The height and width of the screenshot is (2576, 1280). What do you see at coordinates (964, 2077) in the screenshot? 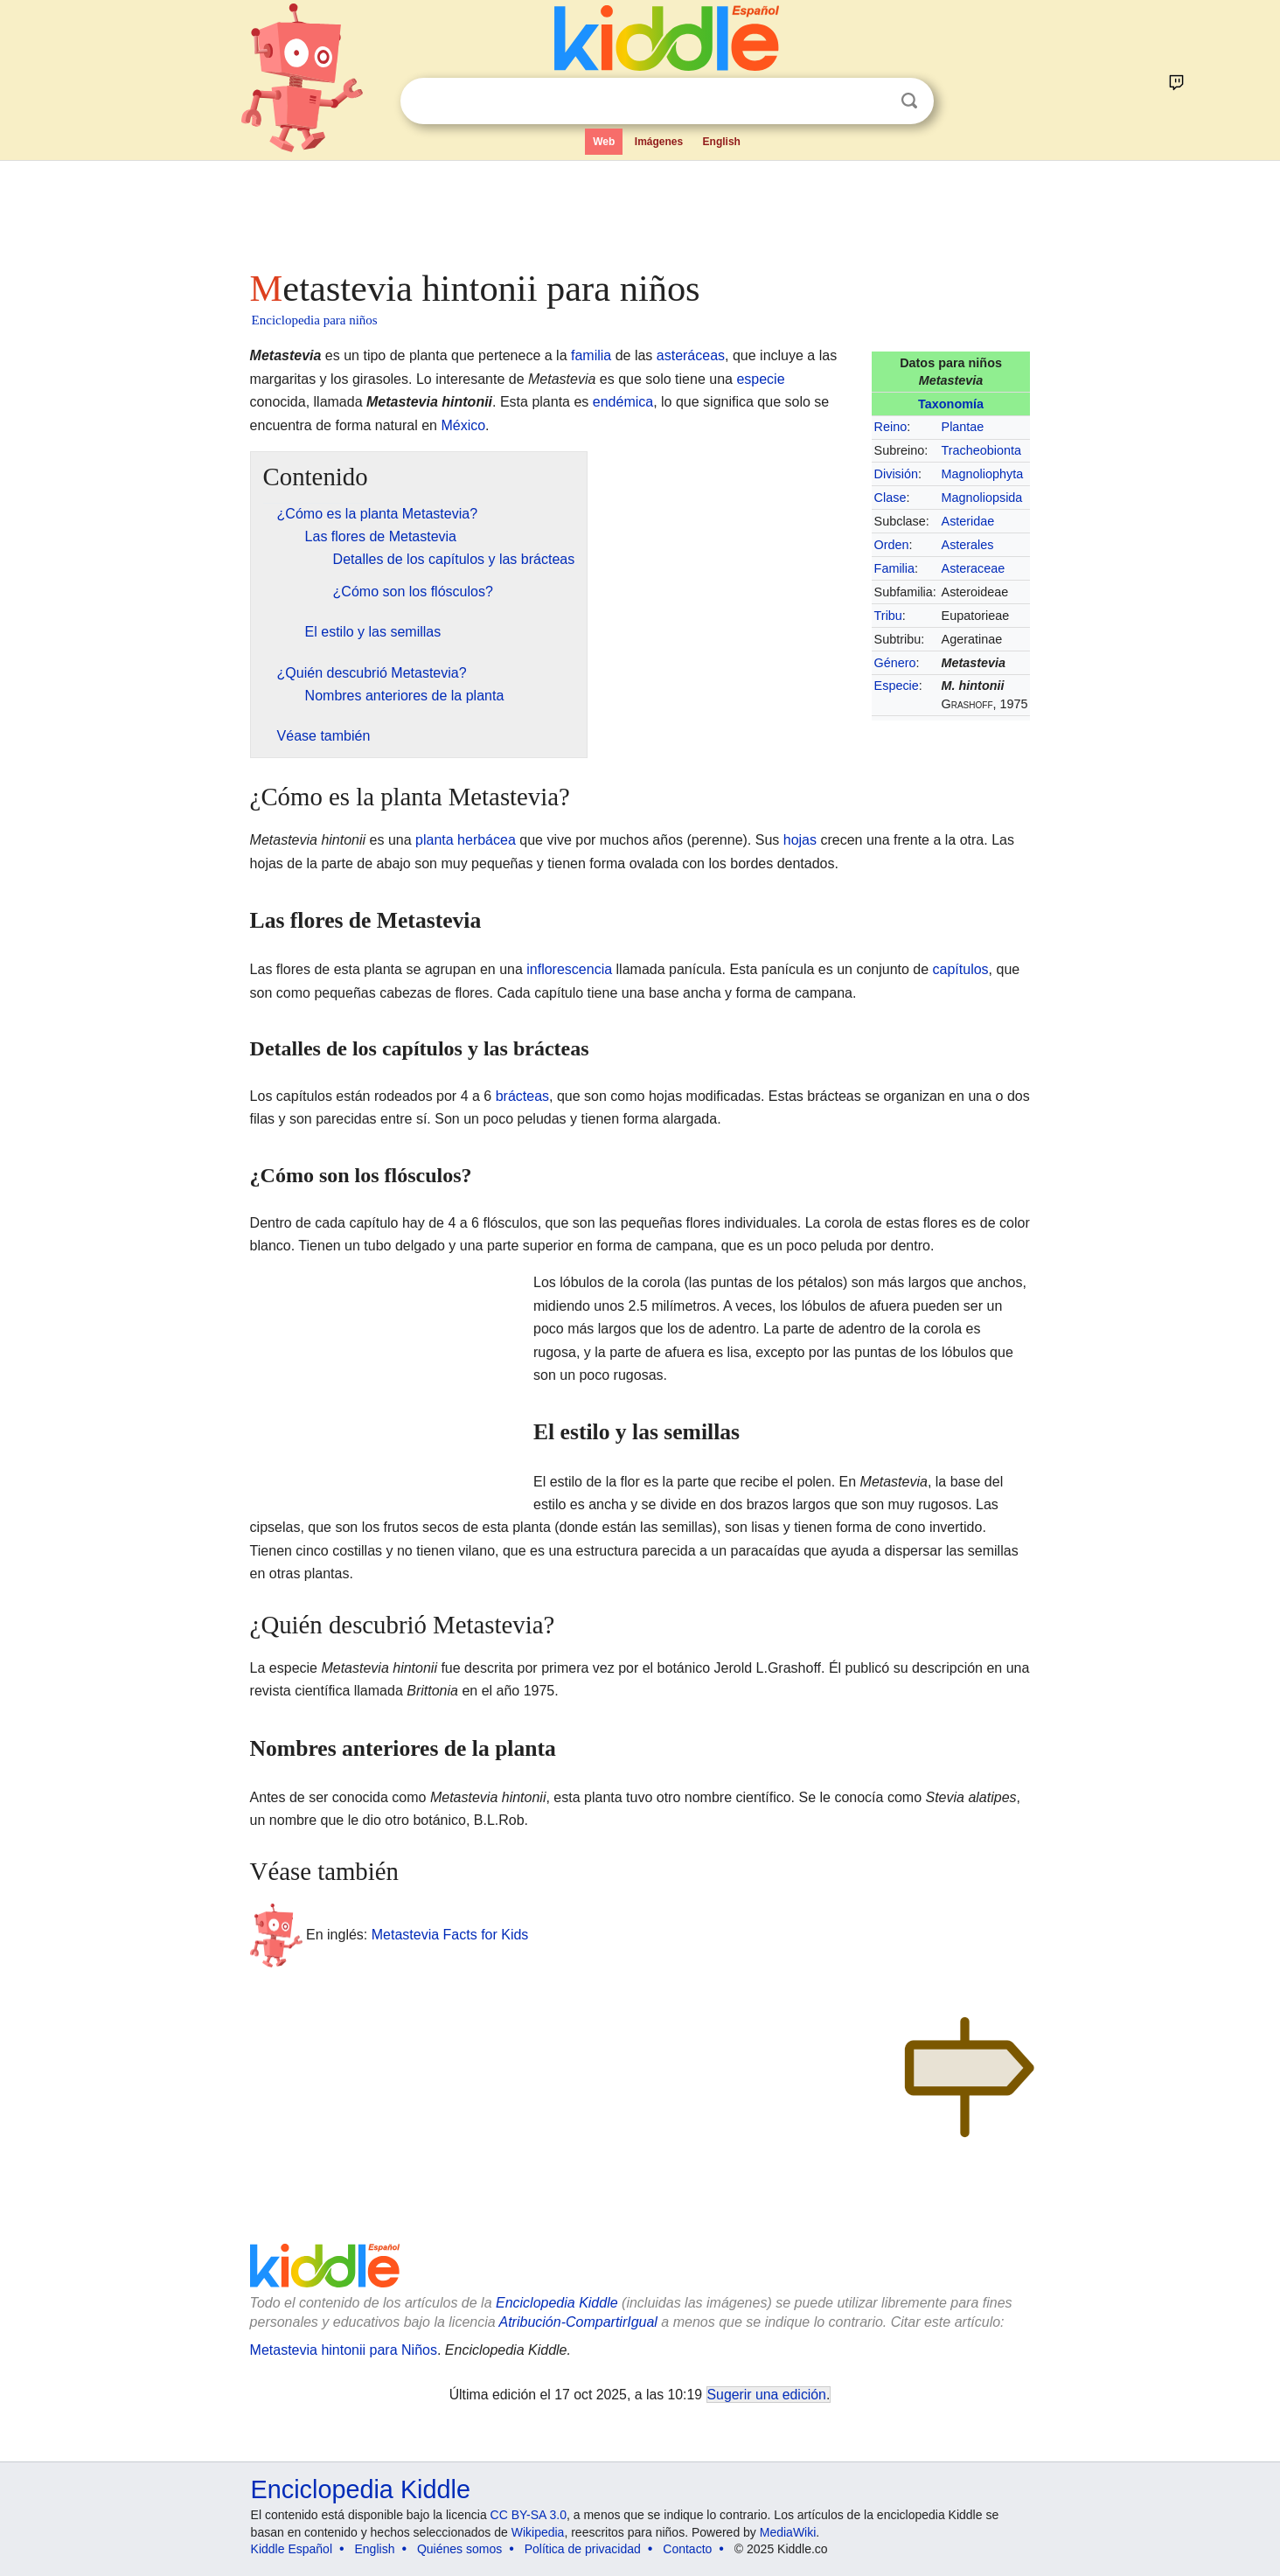
I see `navigate to directions or wayfinding` at bounding box center [964, 2077].